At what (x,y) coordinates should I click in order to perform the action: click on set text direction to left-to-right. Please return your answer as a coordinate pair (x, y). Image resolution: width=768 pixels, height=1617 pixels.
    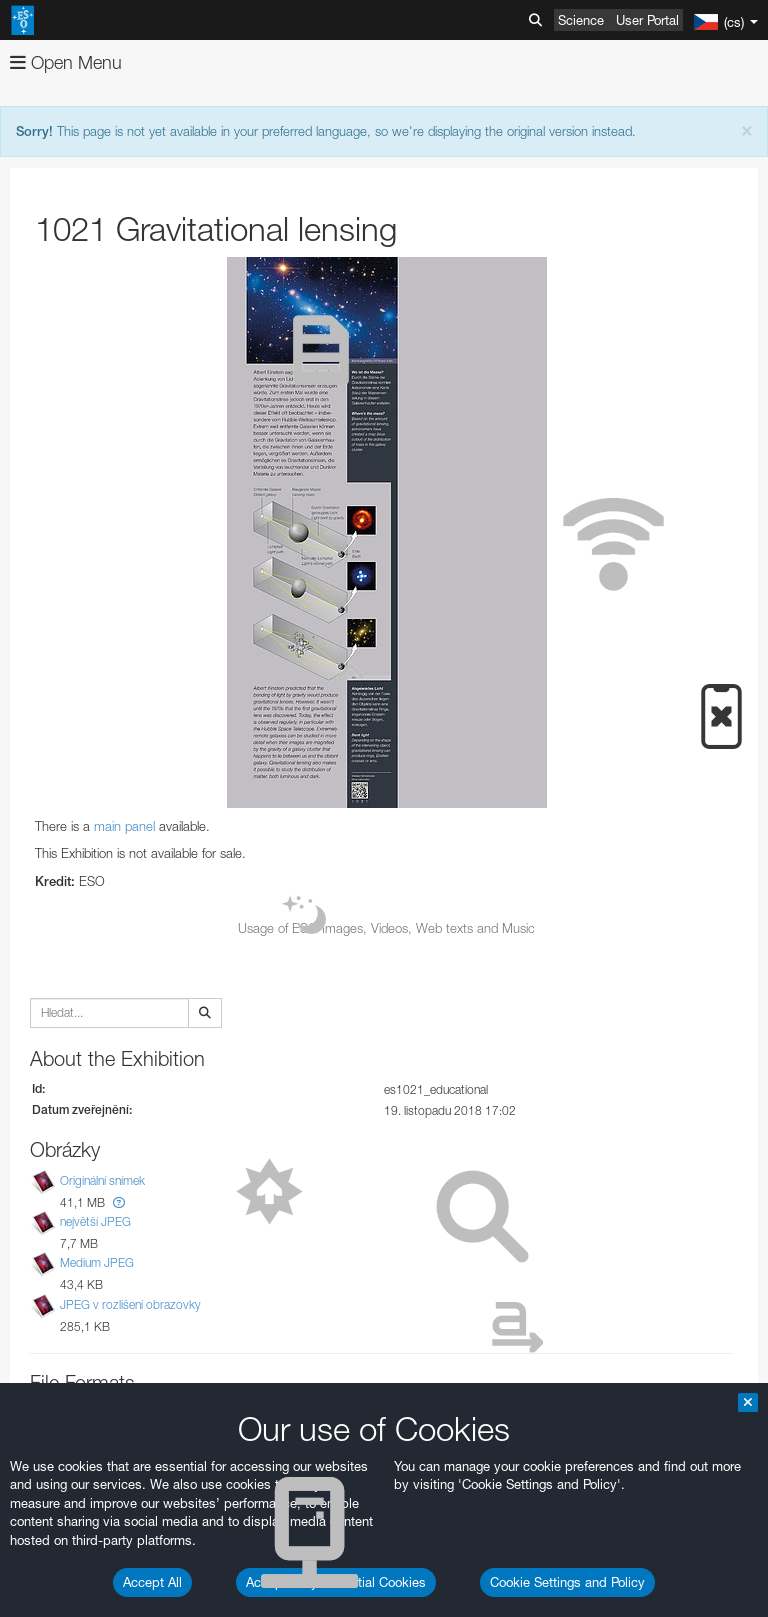
    Looking at the image, I should click on (516, 1329).